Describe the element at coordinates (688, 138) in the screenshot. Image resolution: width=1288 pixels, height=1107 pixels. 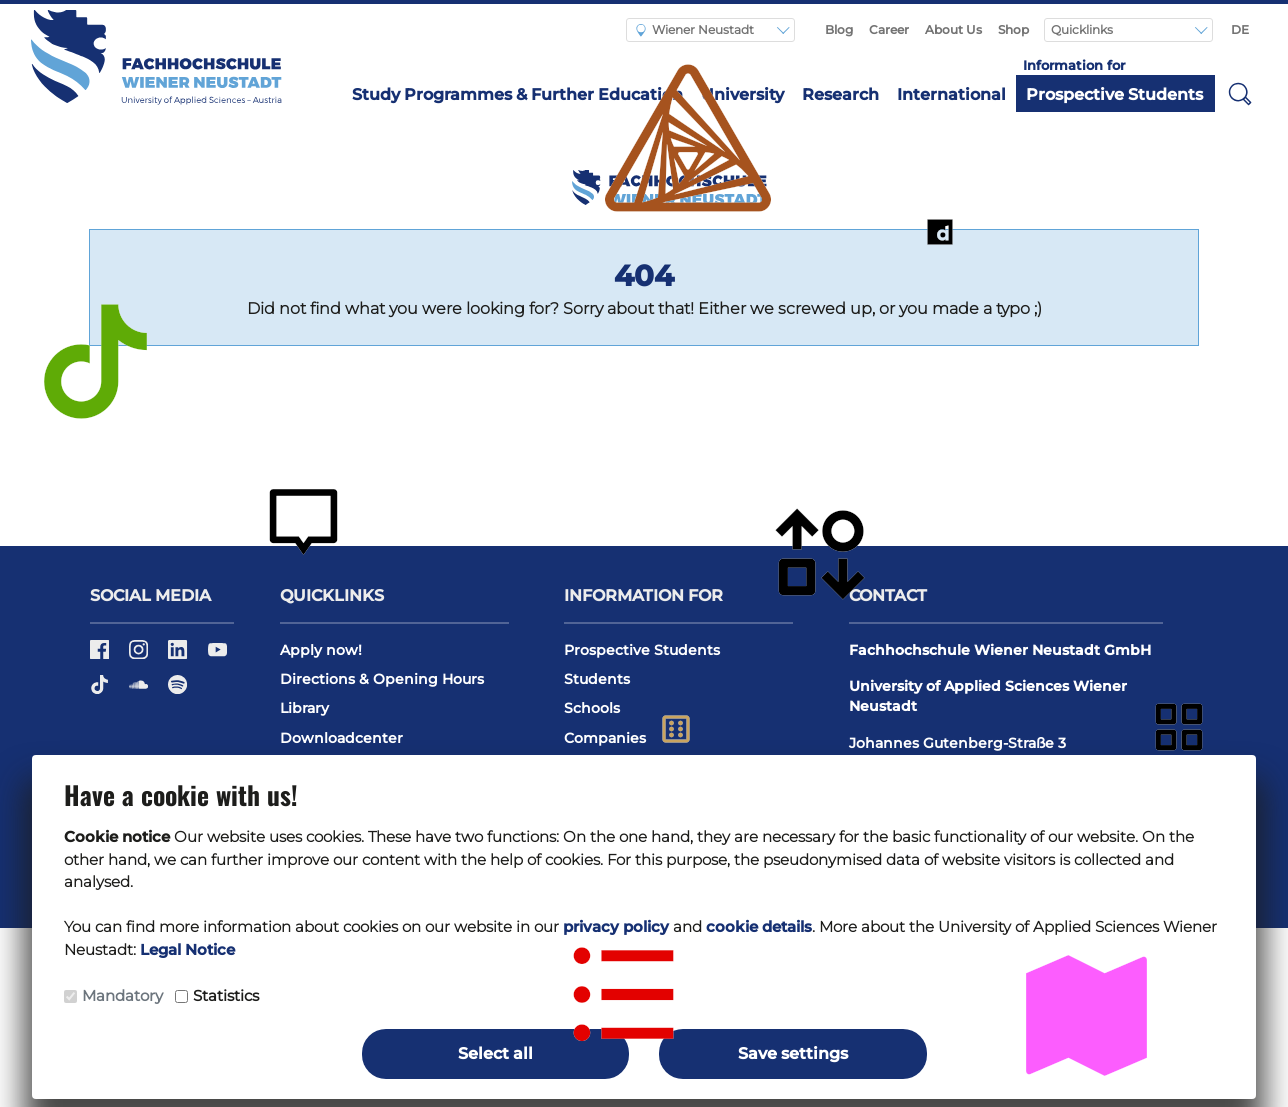
I see `open the Affine app` at that location.